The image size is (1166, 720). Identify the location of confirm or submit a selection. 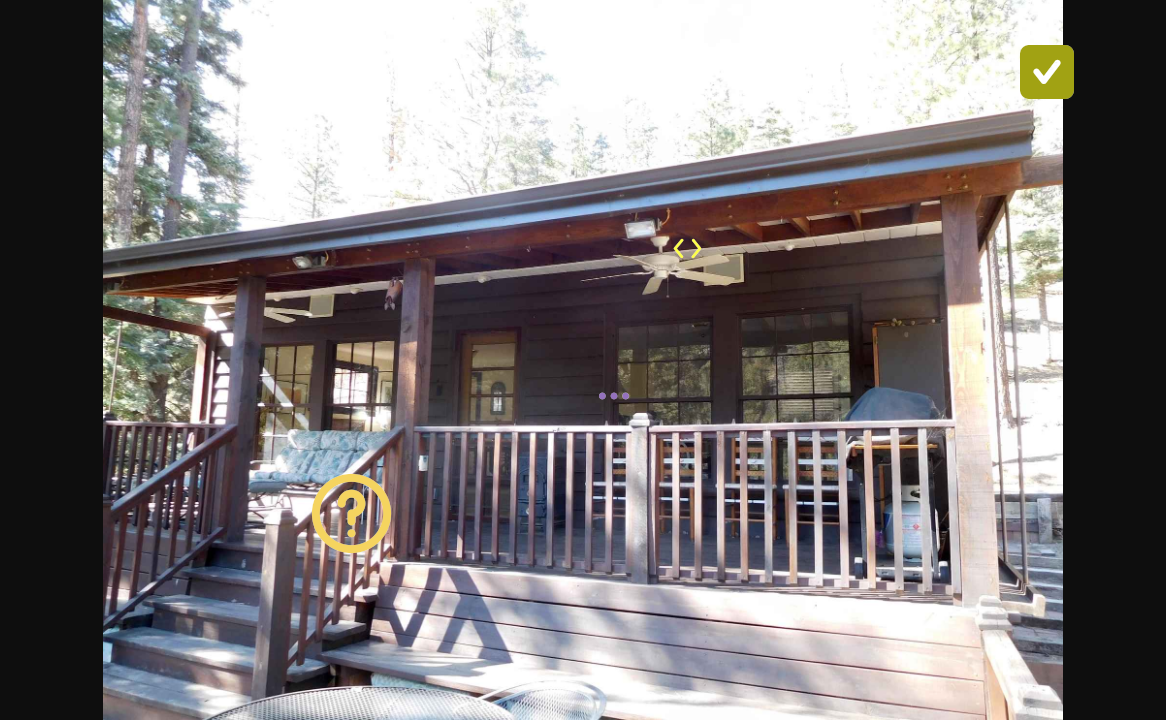
(1047, 72).